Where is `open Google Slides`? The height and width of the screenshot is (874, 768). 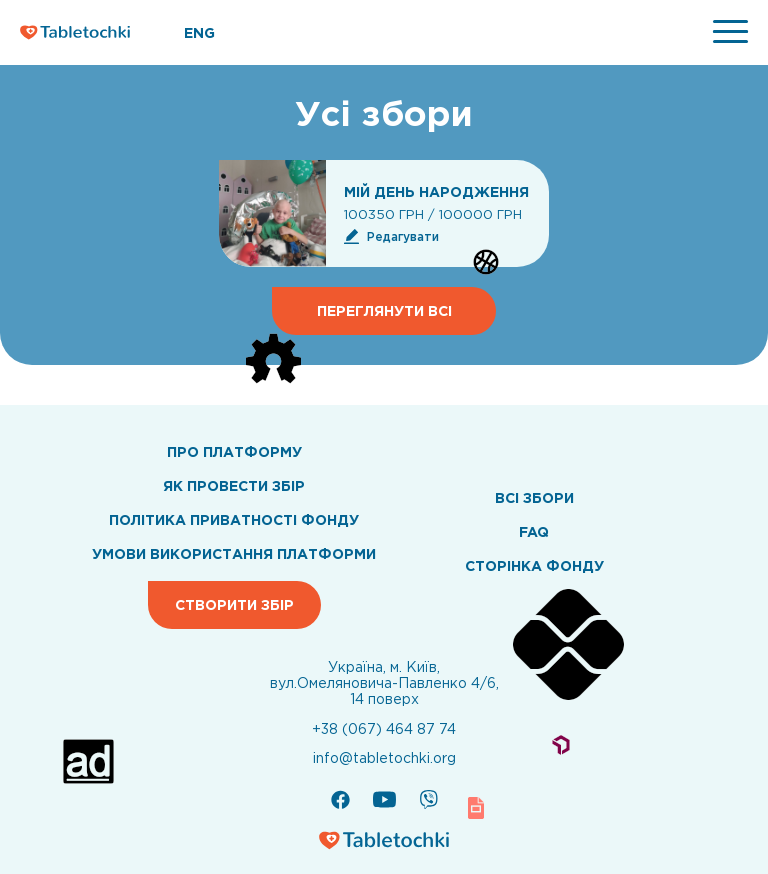 open Google Slides is located at coordinates (476, 808).